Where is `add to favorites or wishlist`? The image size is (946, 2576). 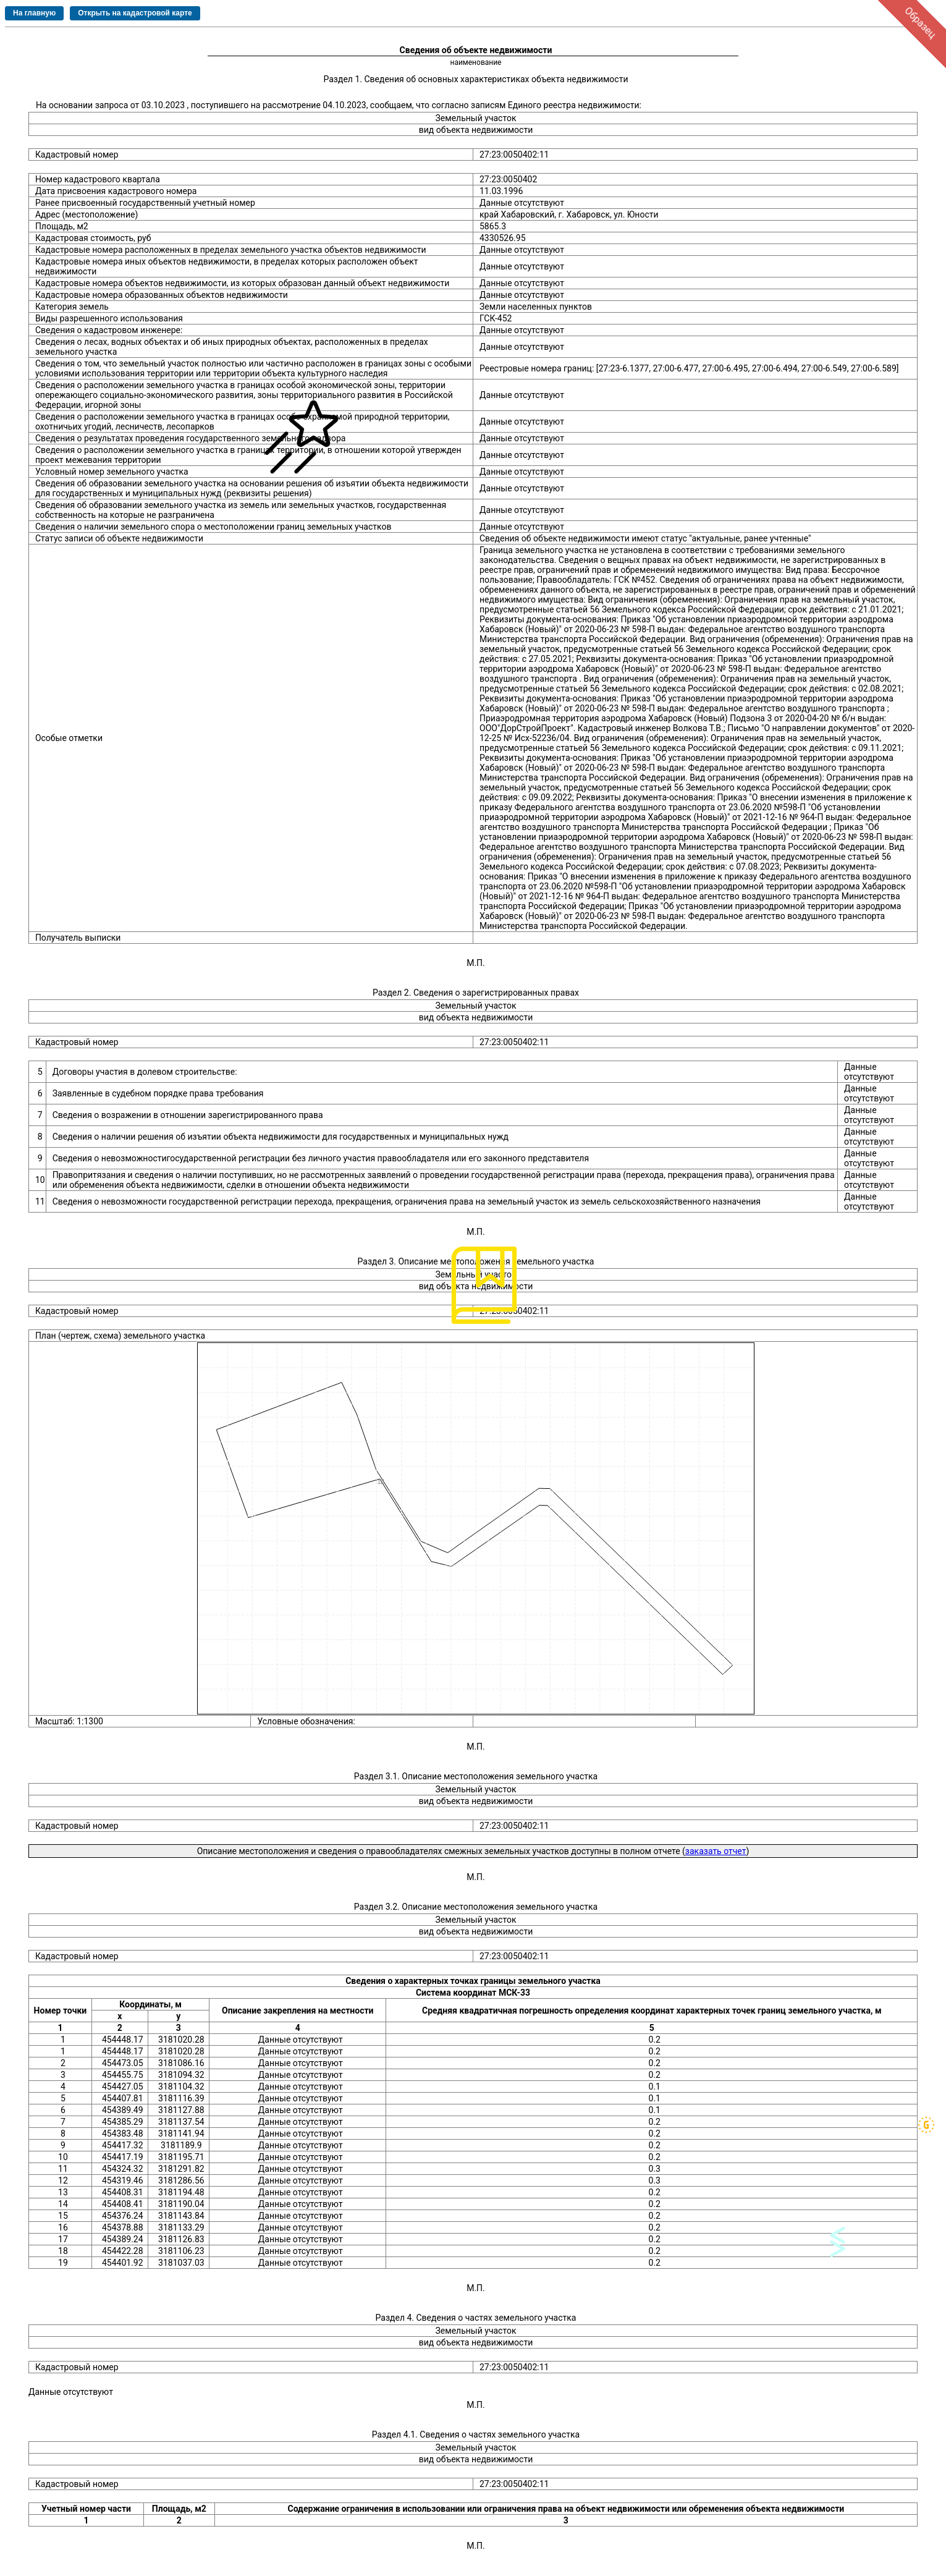
add to favorites or wishlist is located at coordinates (302, 437).